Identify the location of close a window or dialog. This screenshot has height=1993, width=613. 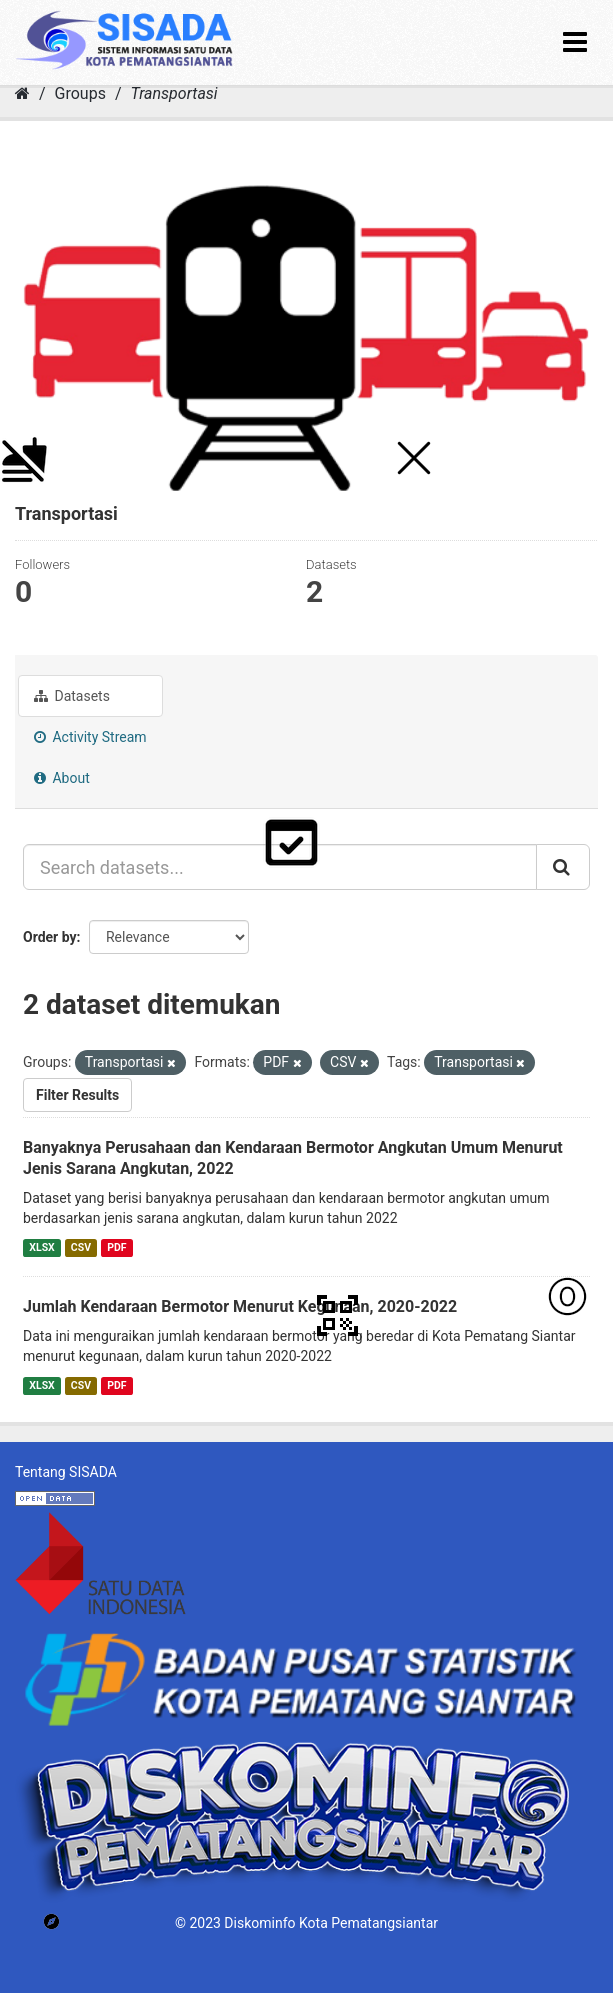
(414, 458).